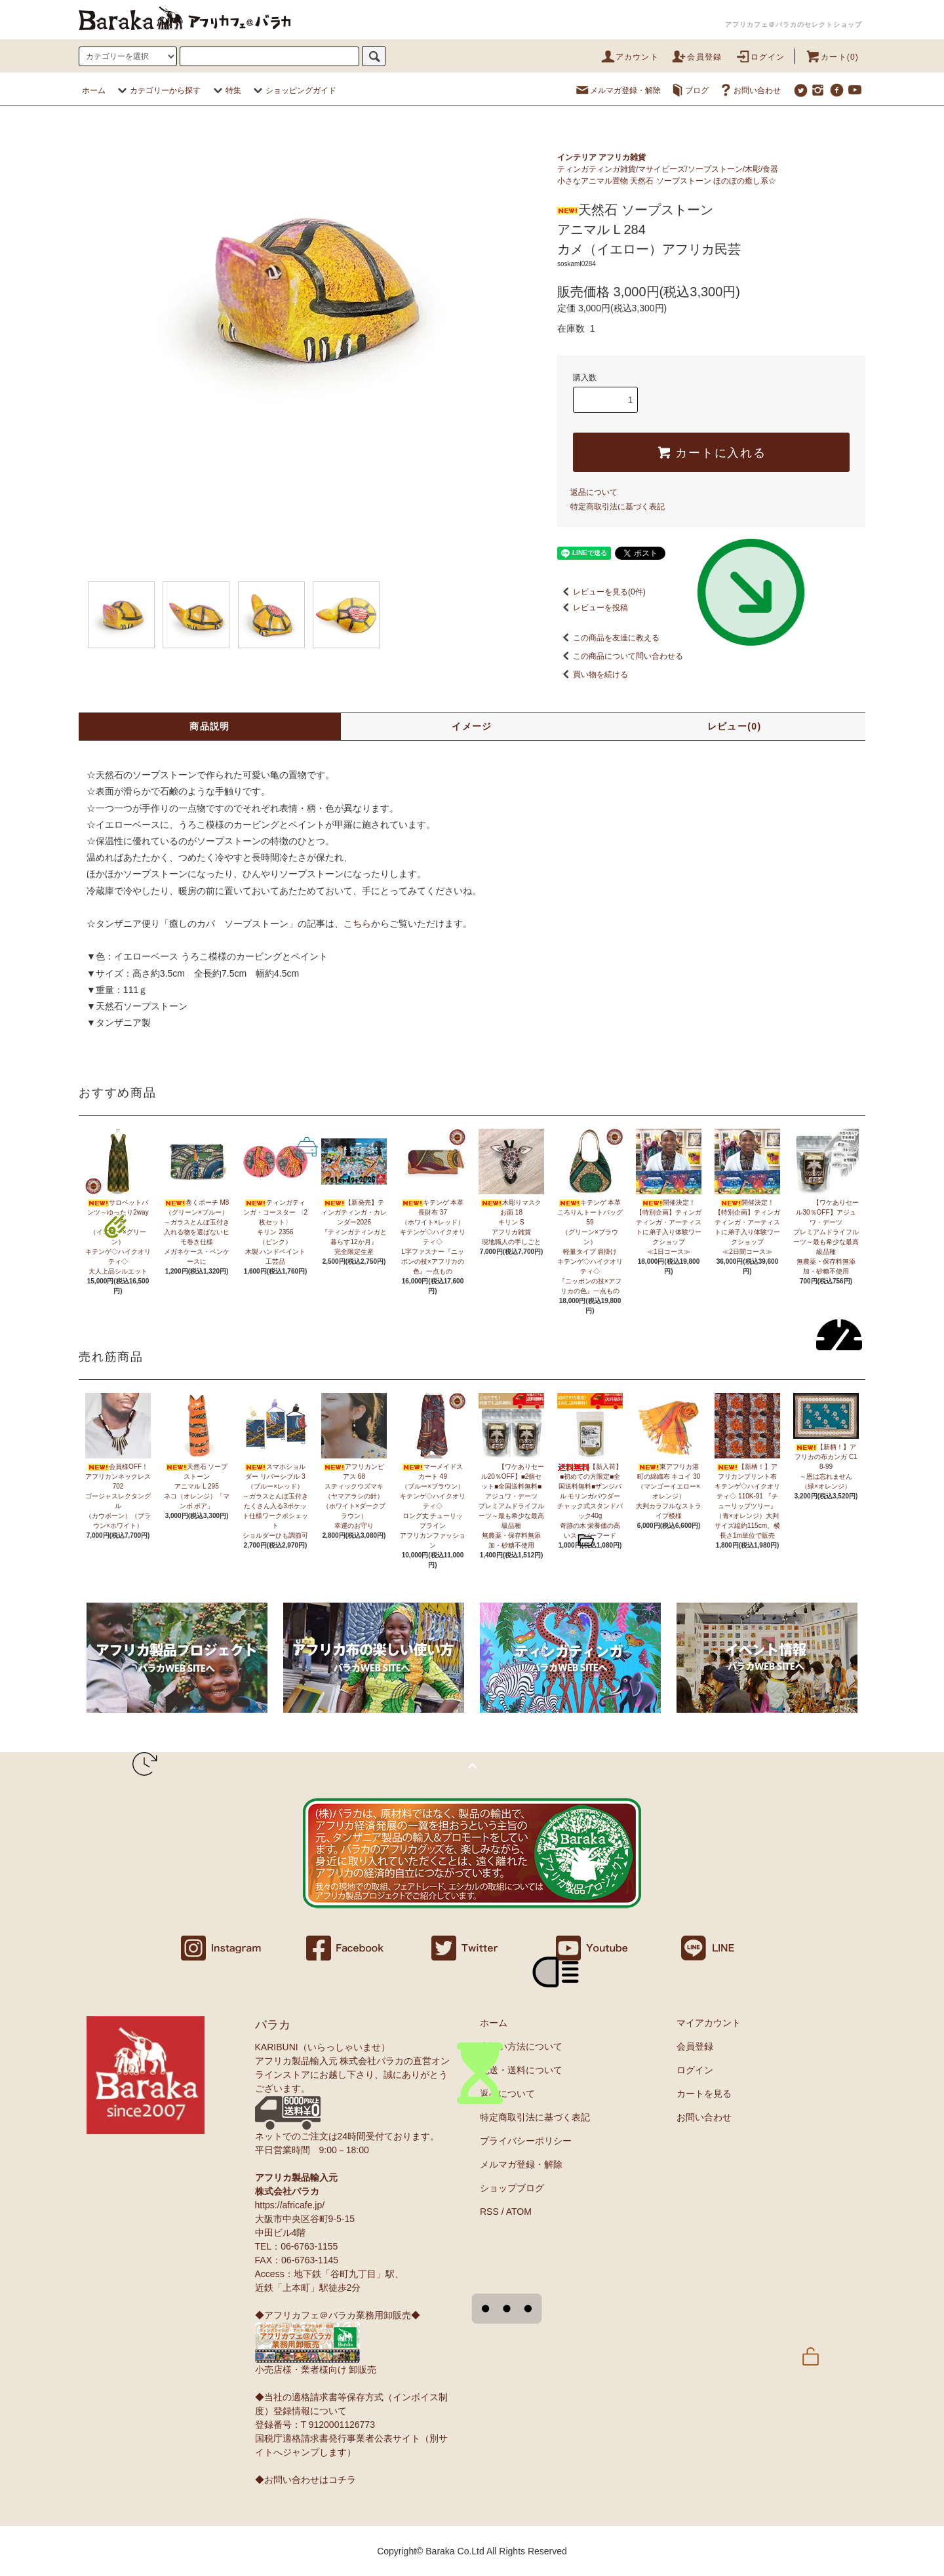 The width and height of the screenshot is (944, 2576). Describe the element at coordinates (555, 1972) in the screenshot. I see `toggle vehicle headlights on/off` at that location.